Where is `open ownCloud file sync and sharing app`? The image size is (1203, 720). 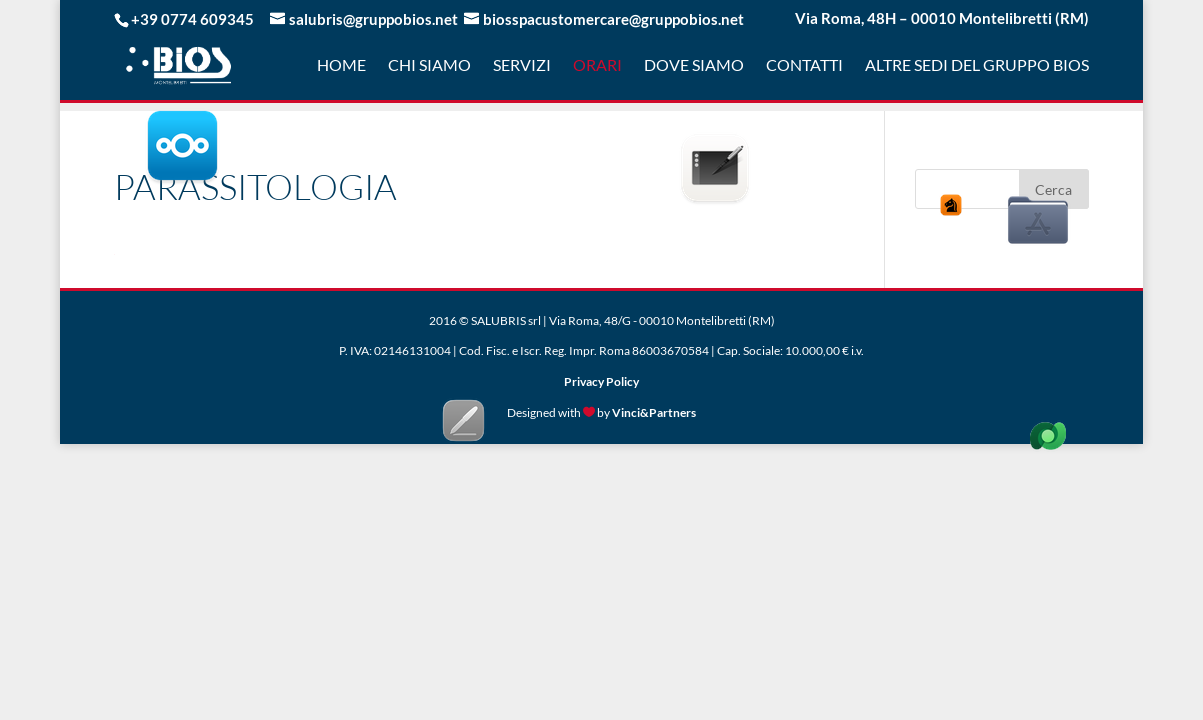 open ownCloud file sync and sharing app is located at coordinates (182, 145).